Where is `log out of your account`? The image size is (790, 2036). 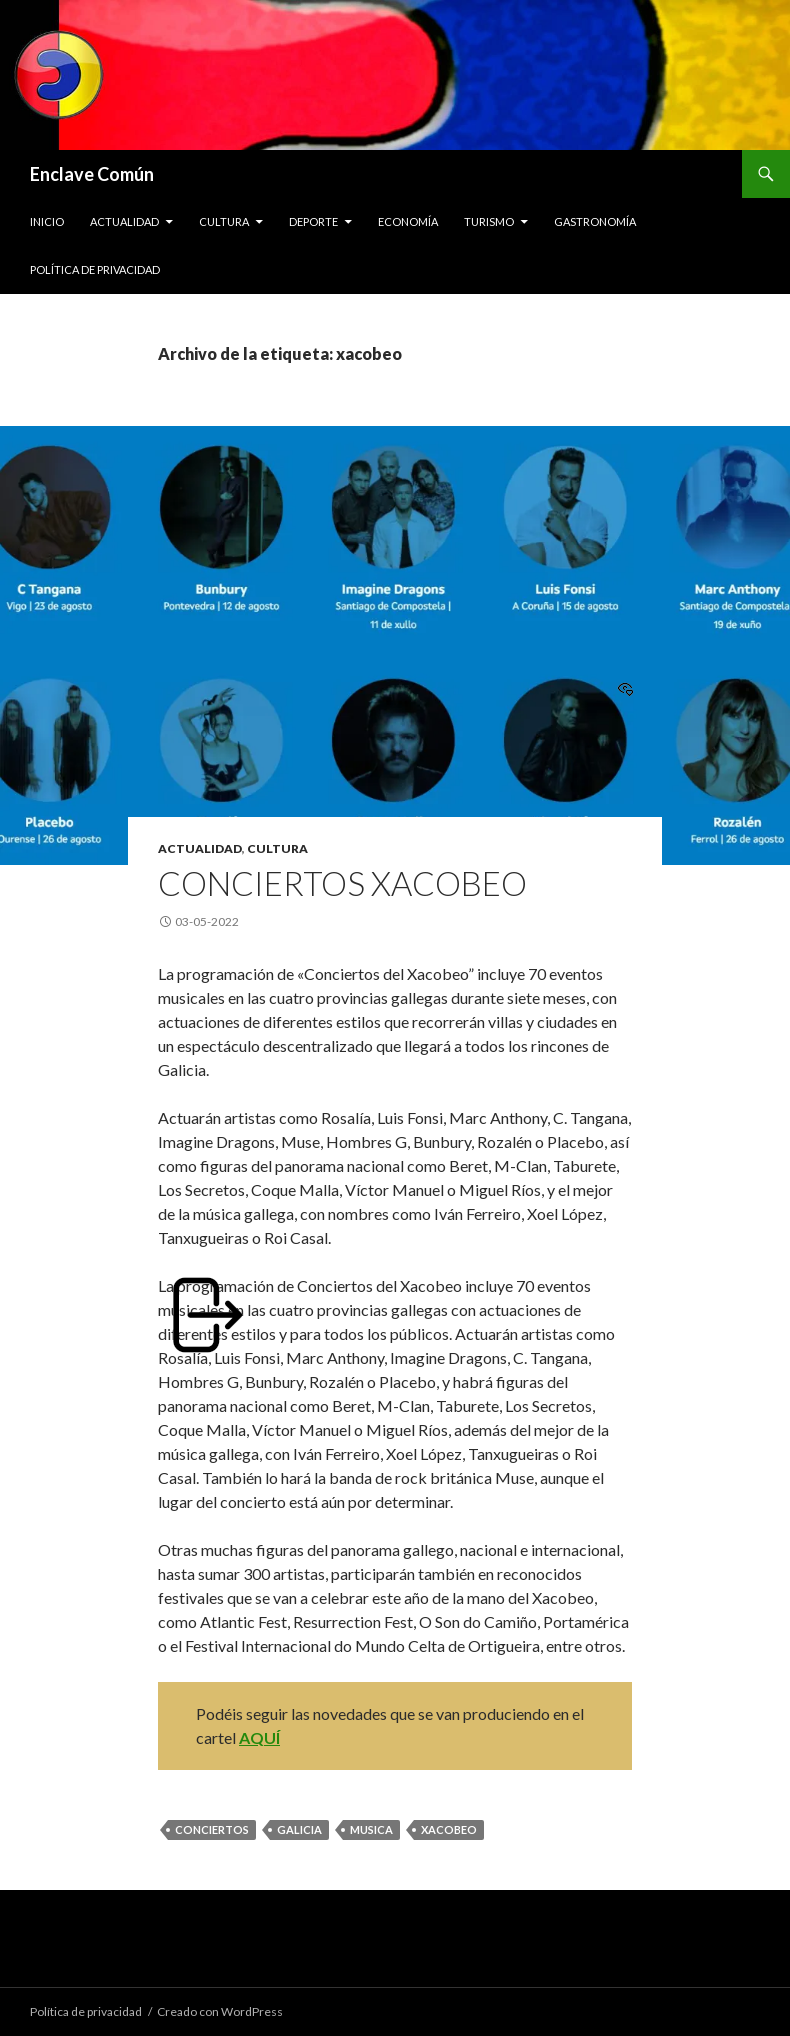
log out of your account is located at coordinates (202, 1315).